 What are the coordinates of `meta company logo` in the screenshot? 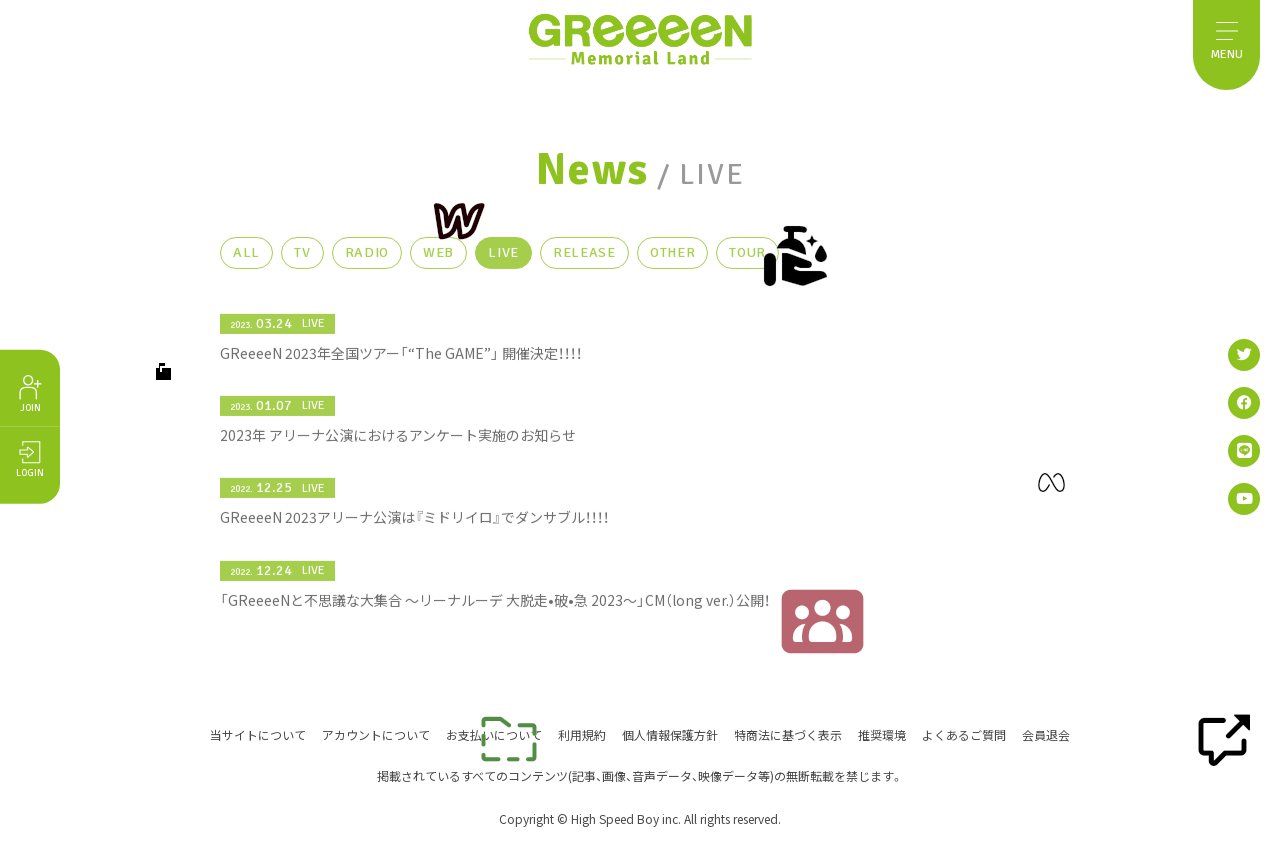 It's located at (1051, 482).